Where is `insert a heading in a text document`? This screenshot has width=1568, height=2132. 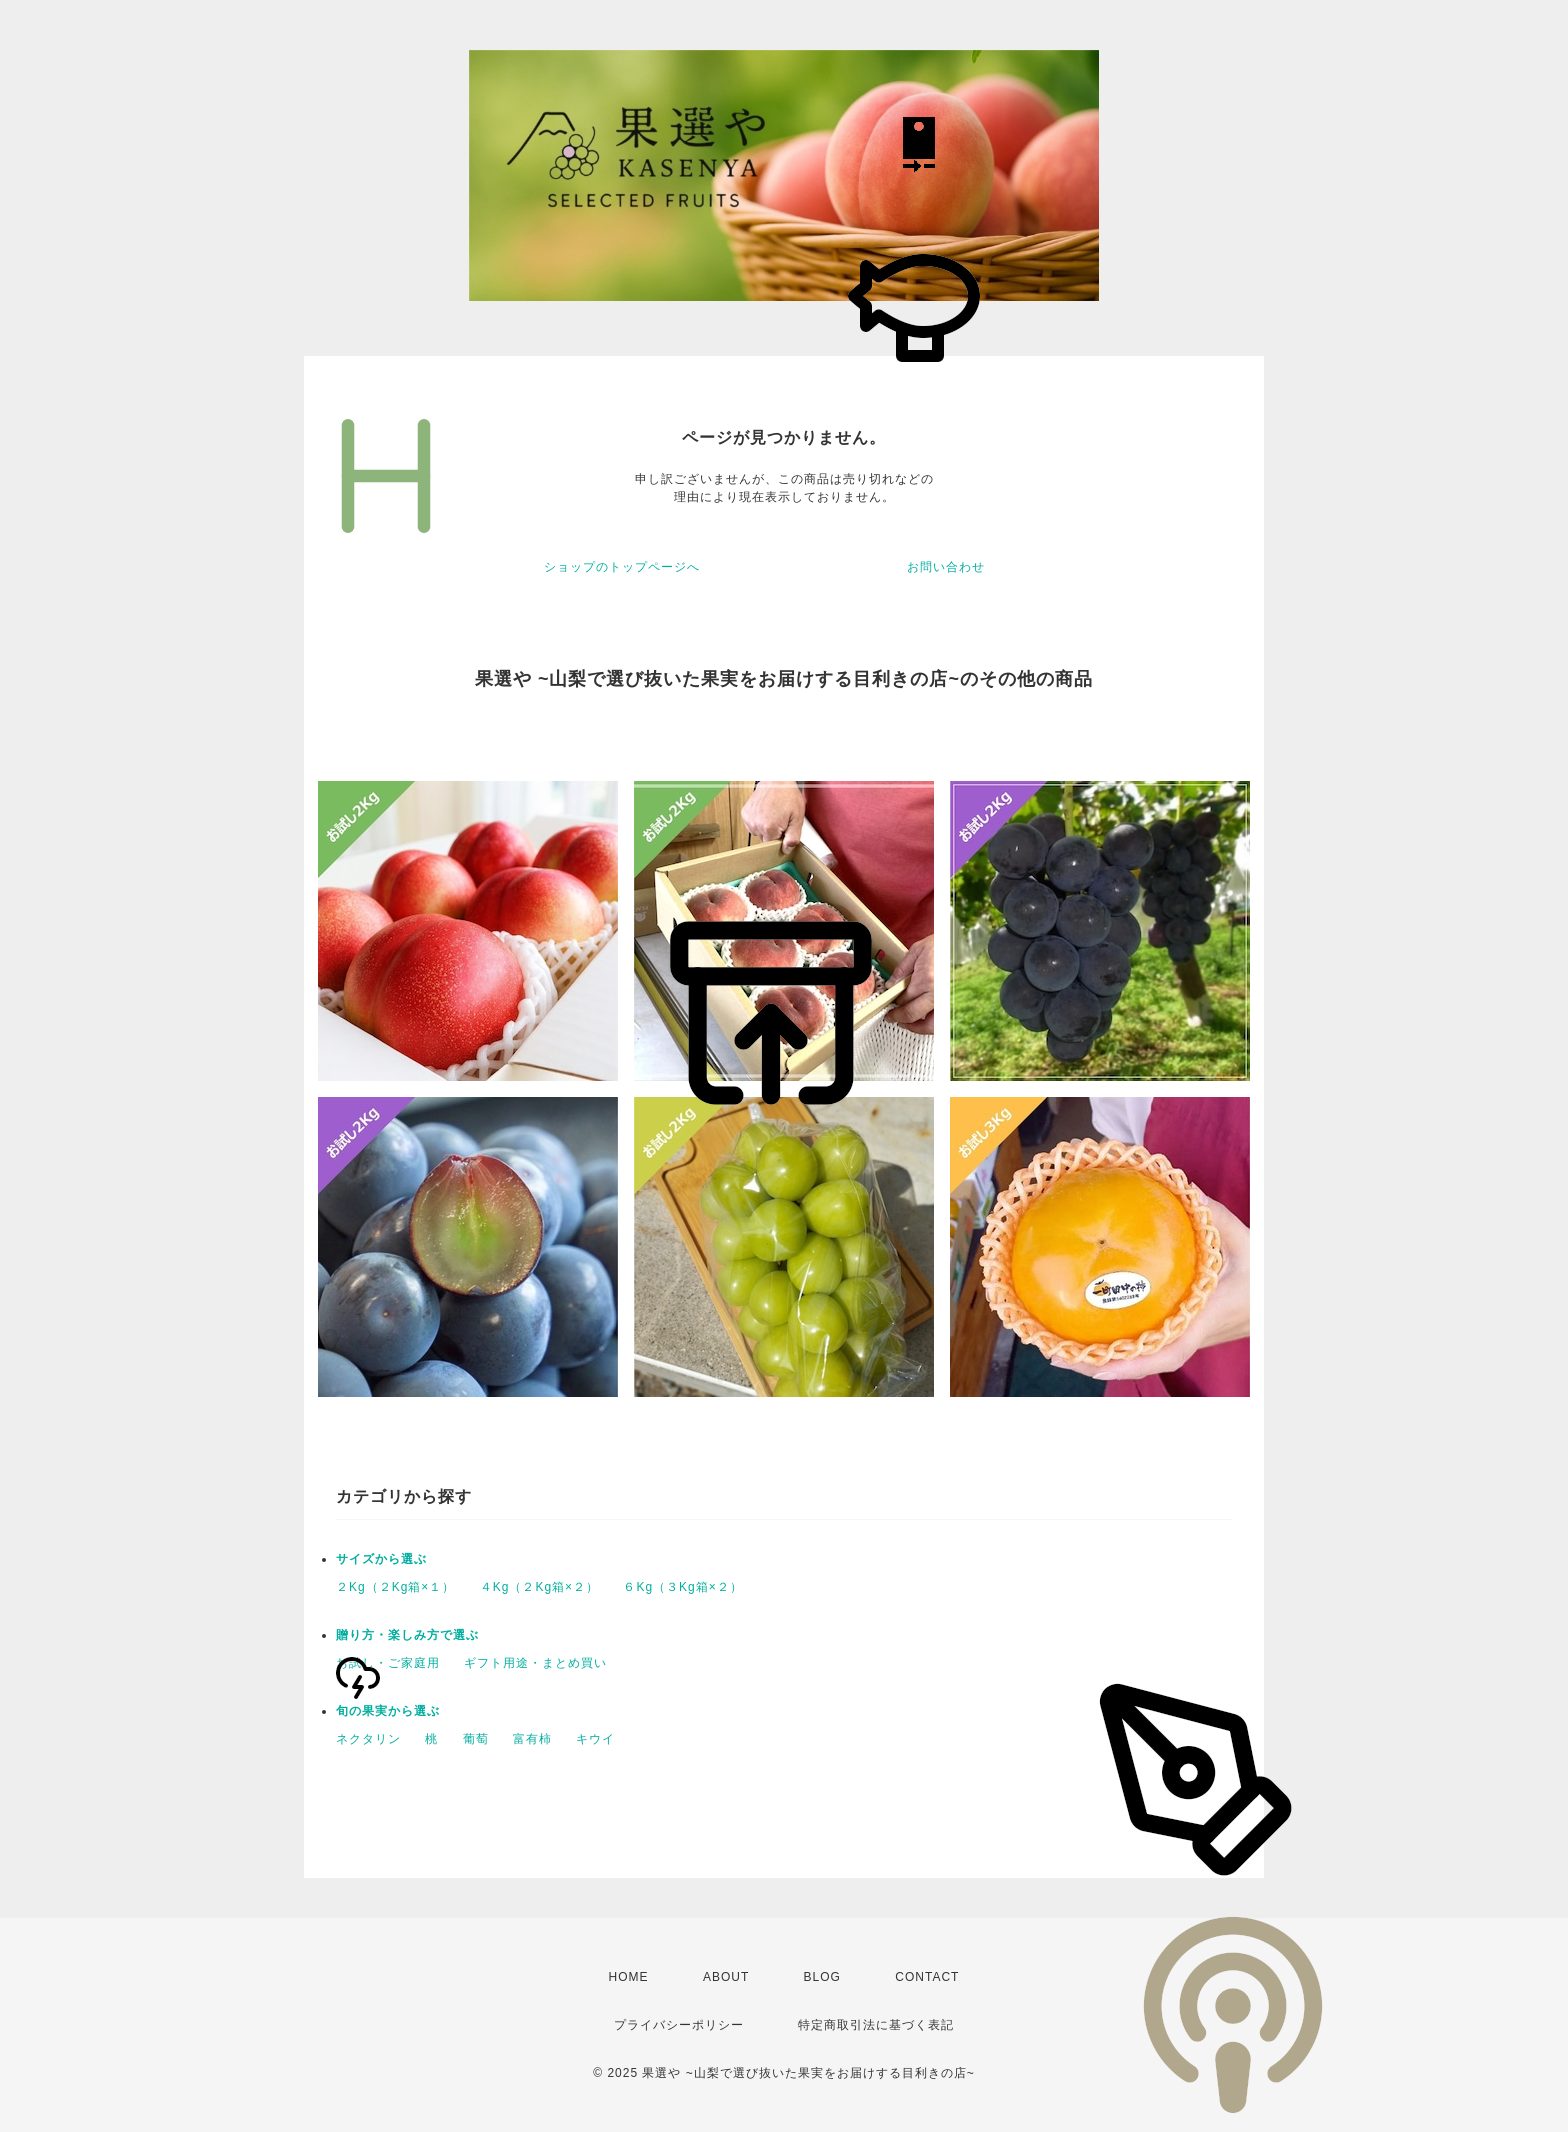 insert a heading in a text document is located at coordinates (386, 476).